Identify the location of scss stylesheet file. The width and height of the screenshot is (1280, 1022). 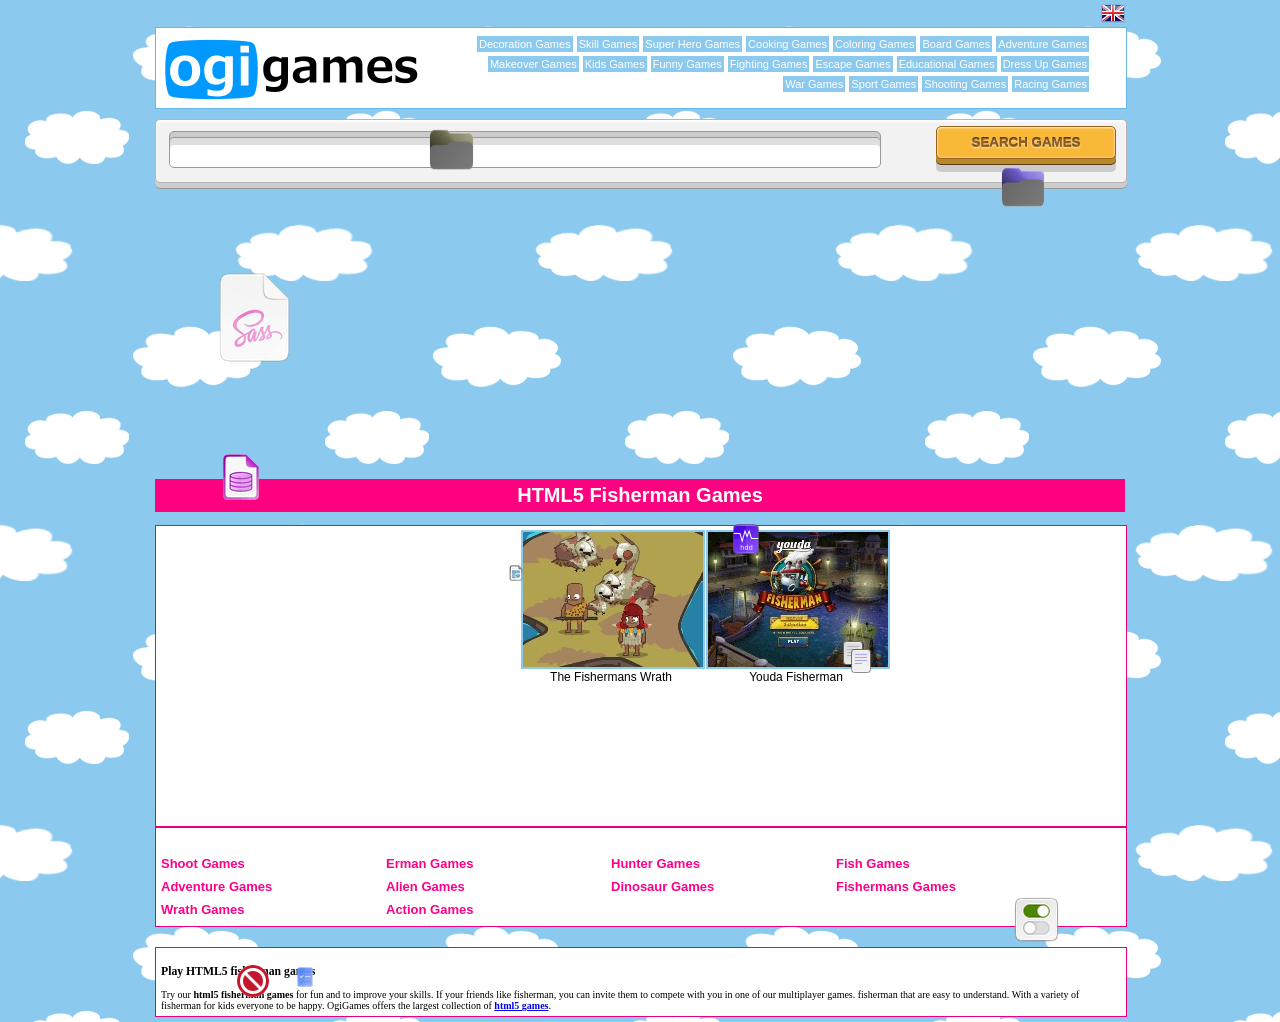
(254, 317).